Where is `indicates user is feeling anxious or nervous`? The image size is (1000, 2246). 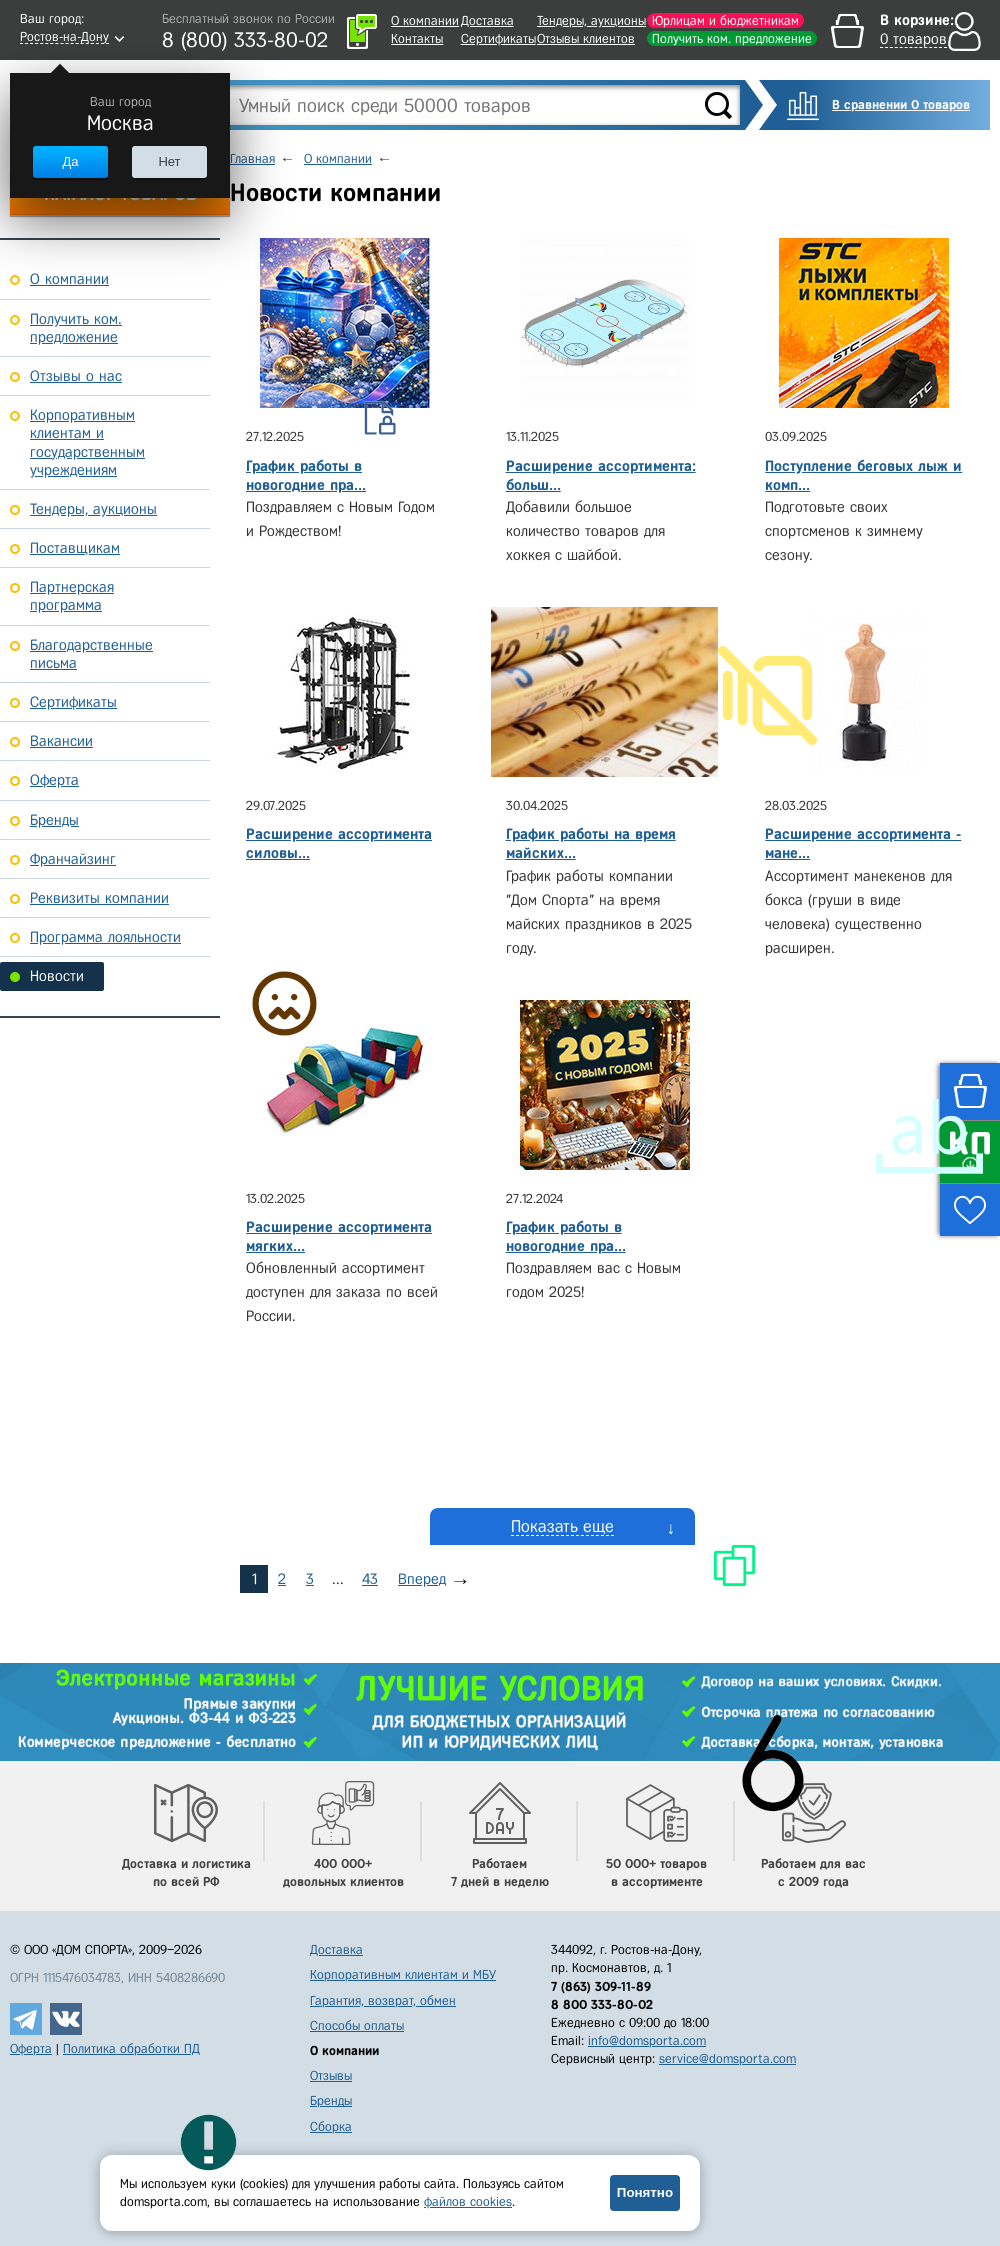 indicates user is feeling anxious or nervous is located at coordinates (284, 1003).